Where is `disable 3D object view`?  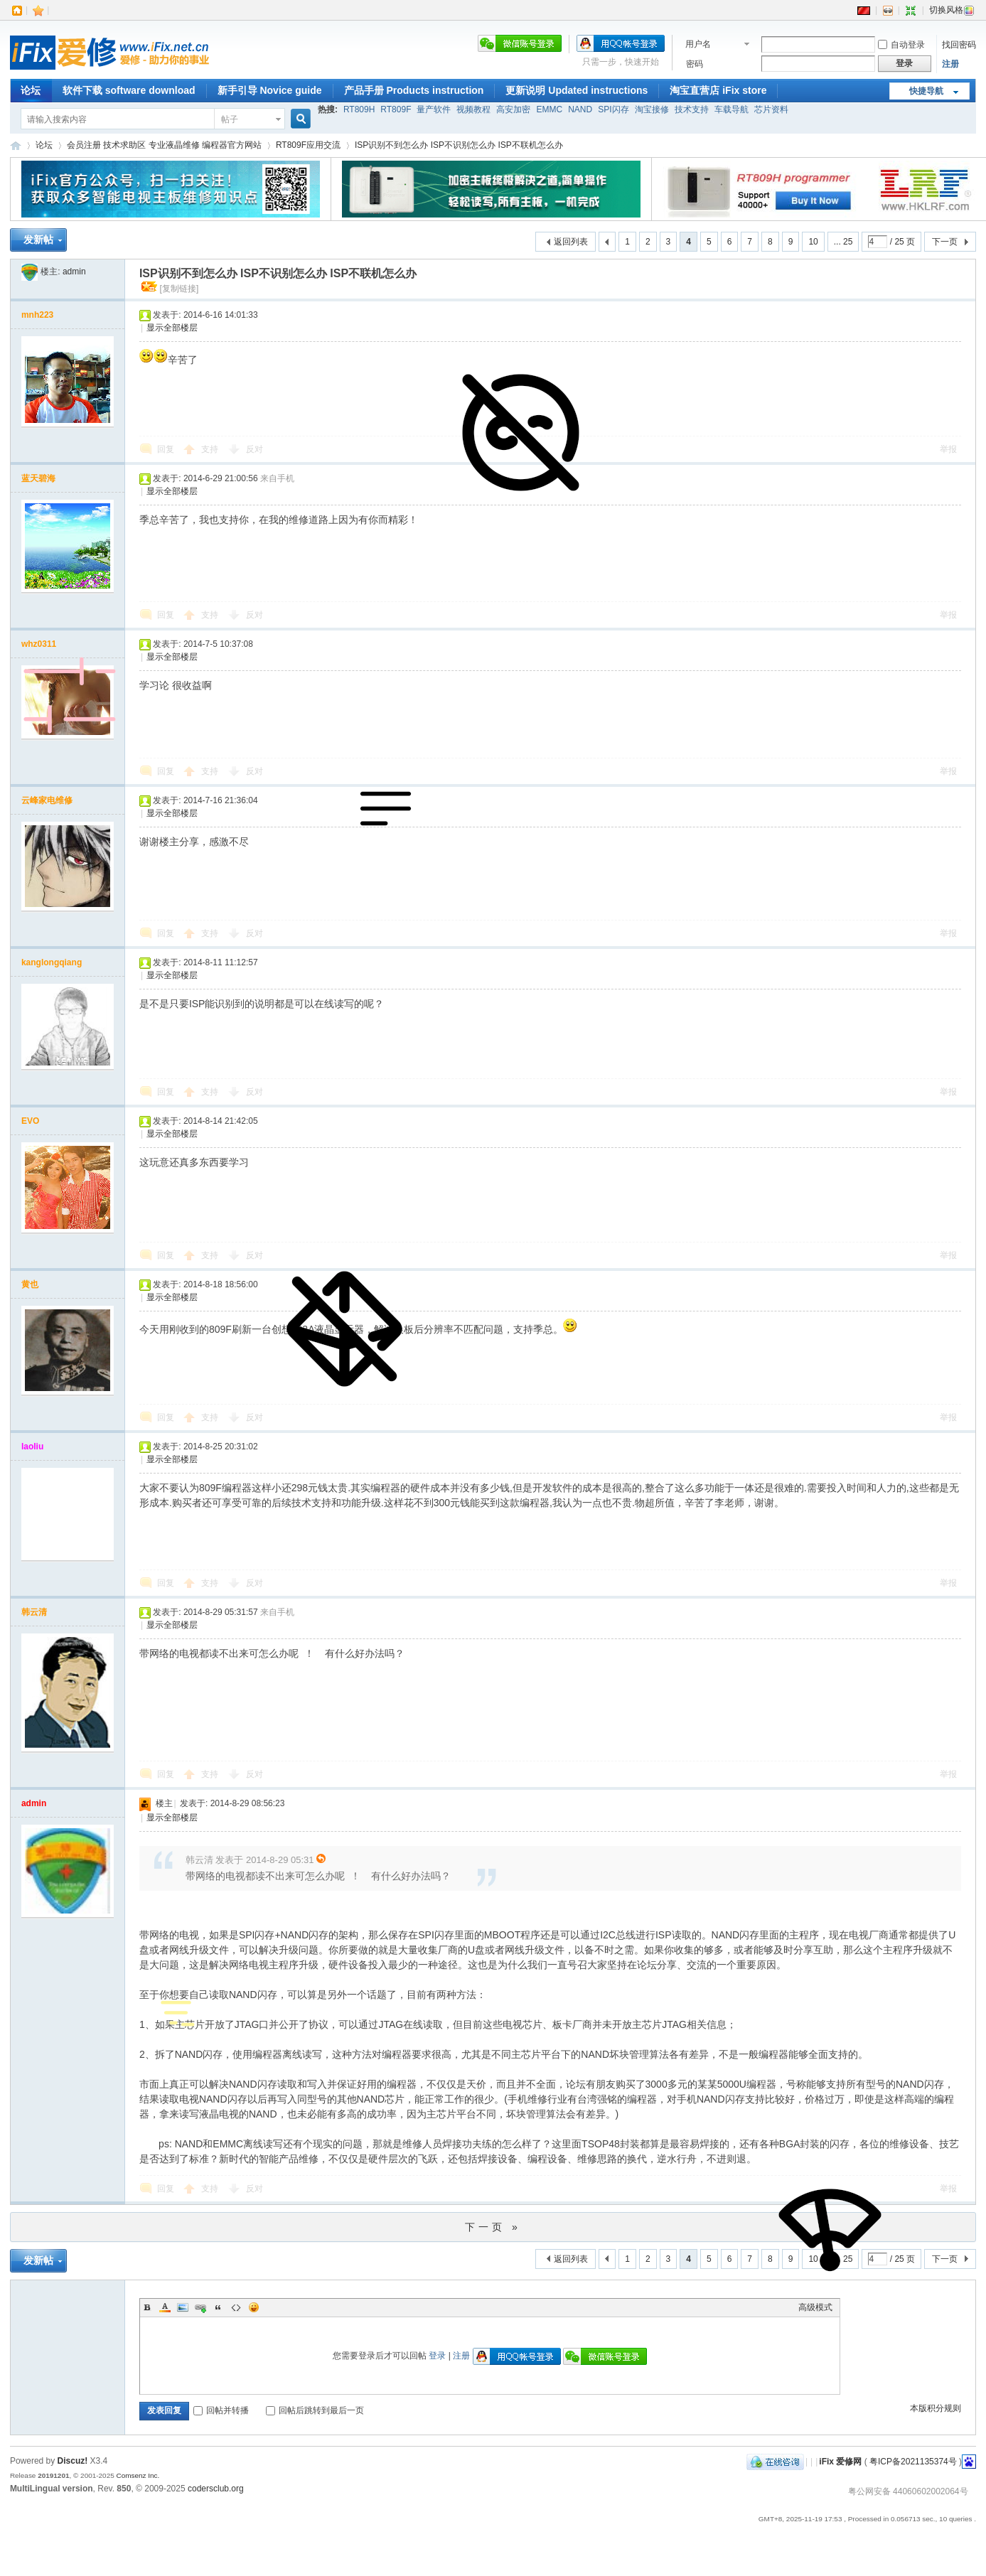
disable 3D object view is located at coordinates (344, 1329).